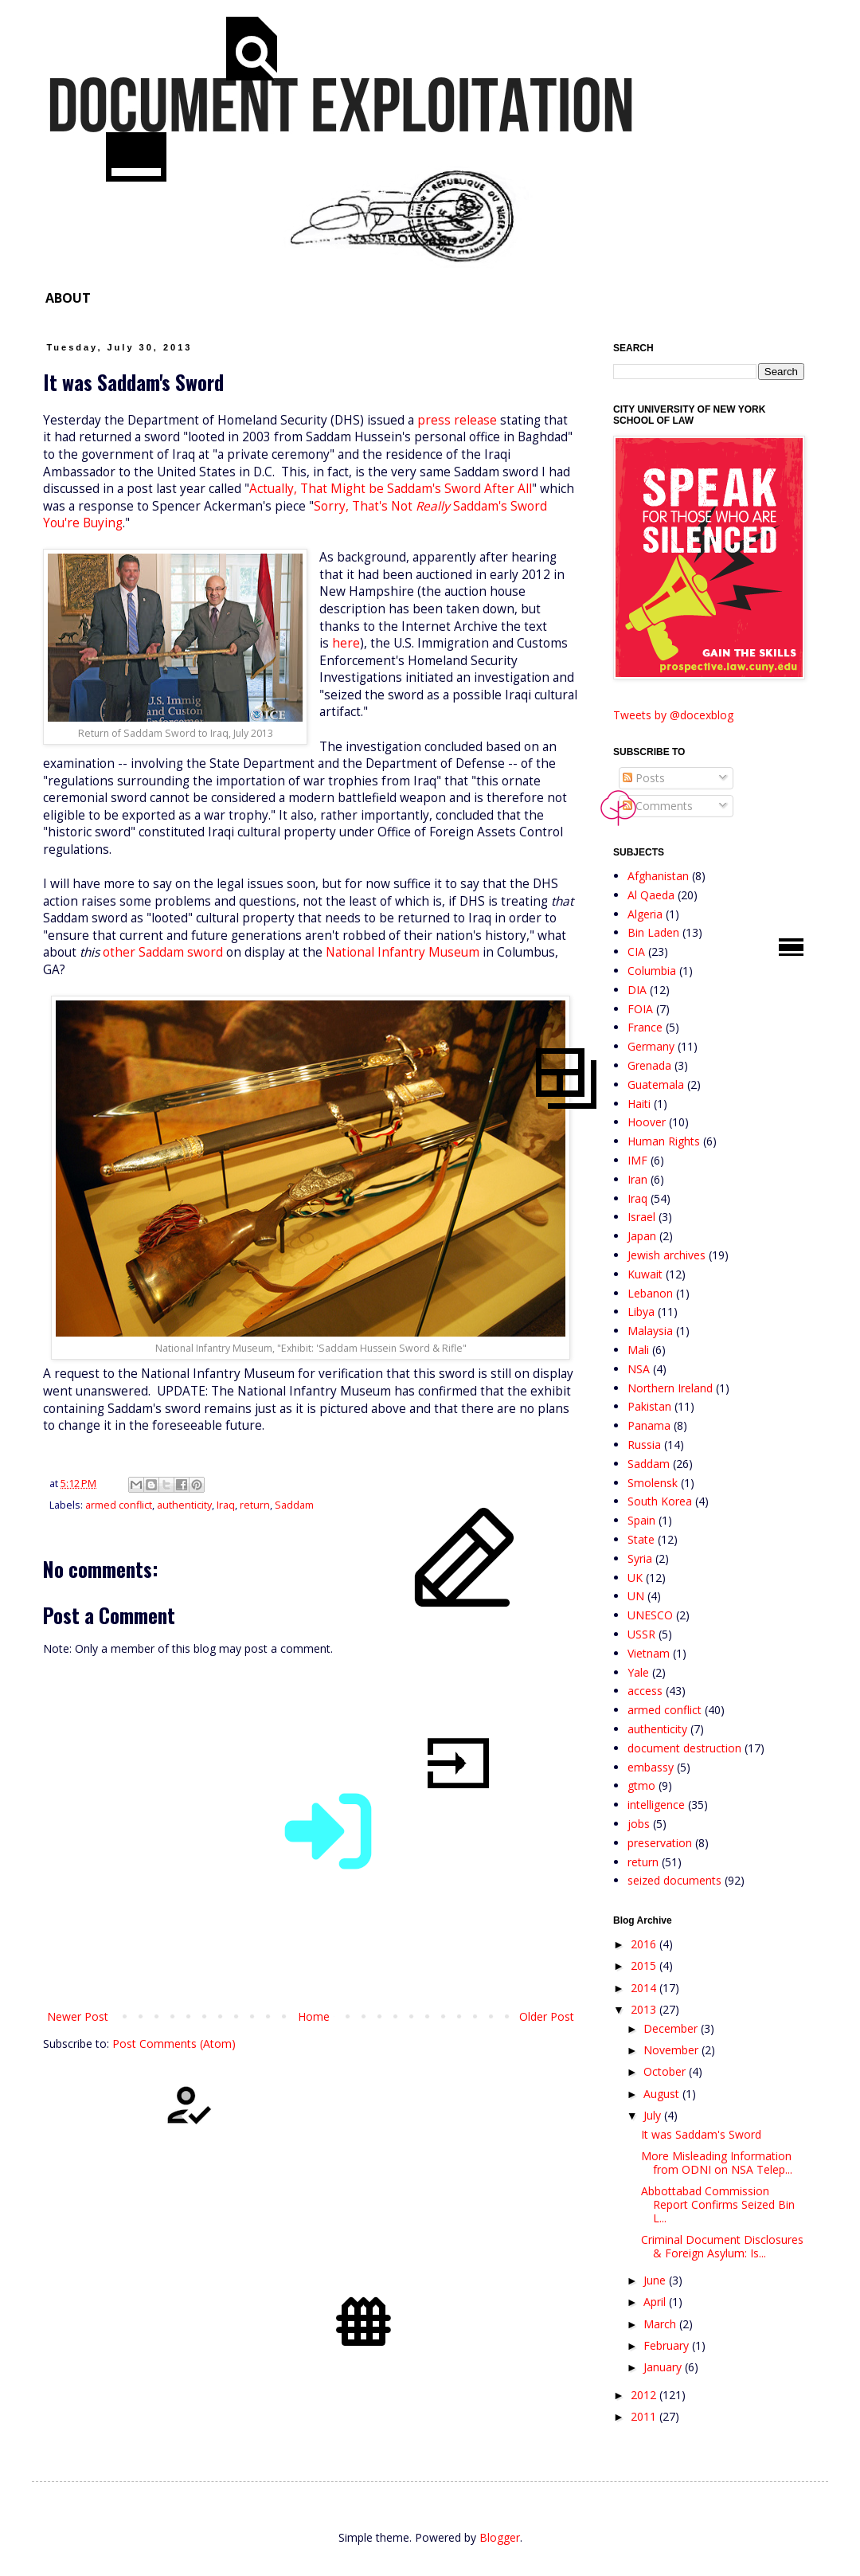  What do you see at coordinates (252, 49) in the screenshot?
I see `search within the current document` at bounding box center [252, 49].